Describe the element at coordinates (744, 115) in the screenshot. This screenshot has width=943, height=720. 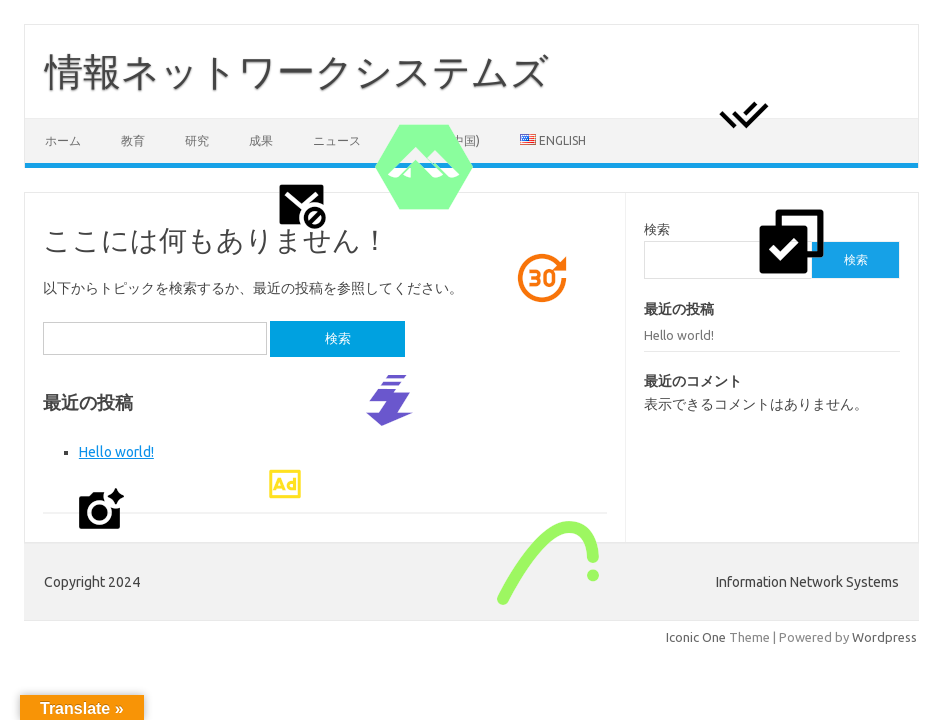
I see `message read confirmation indicator` at that location.